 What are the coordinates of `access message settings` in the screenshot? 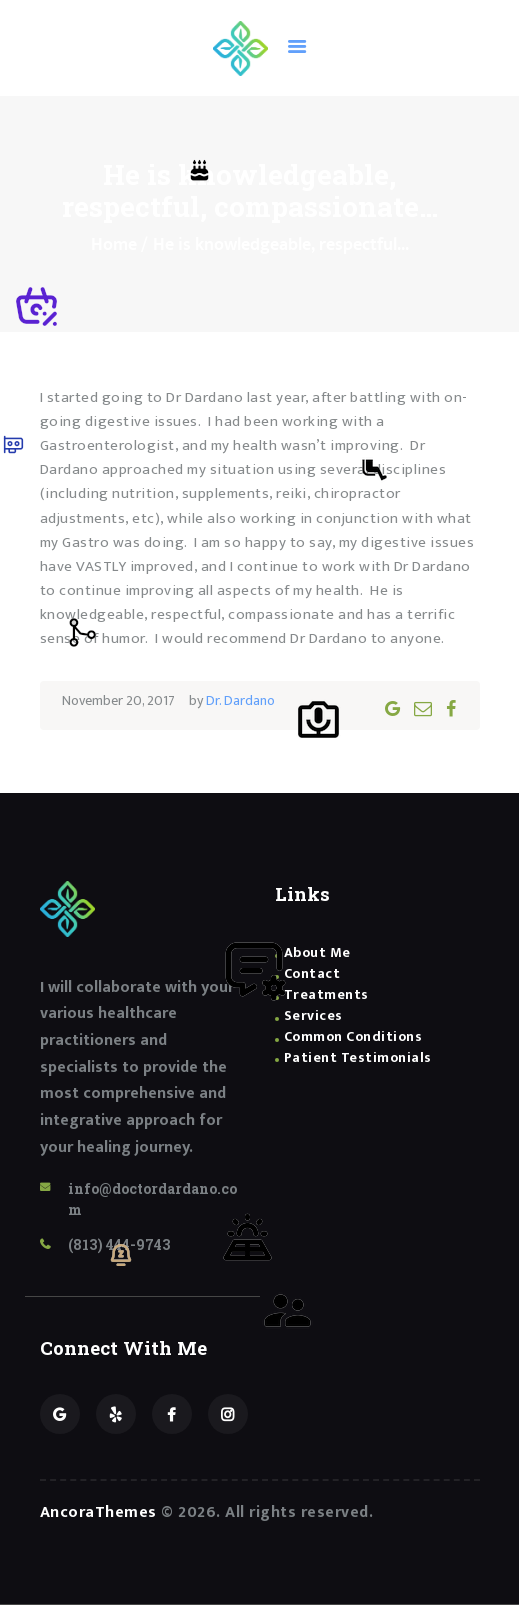 It's located at (254, 968).